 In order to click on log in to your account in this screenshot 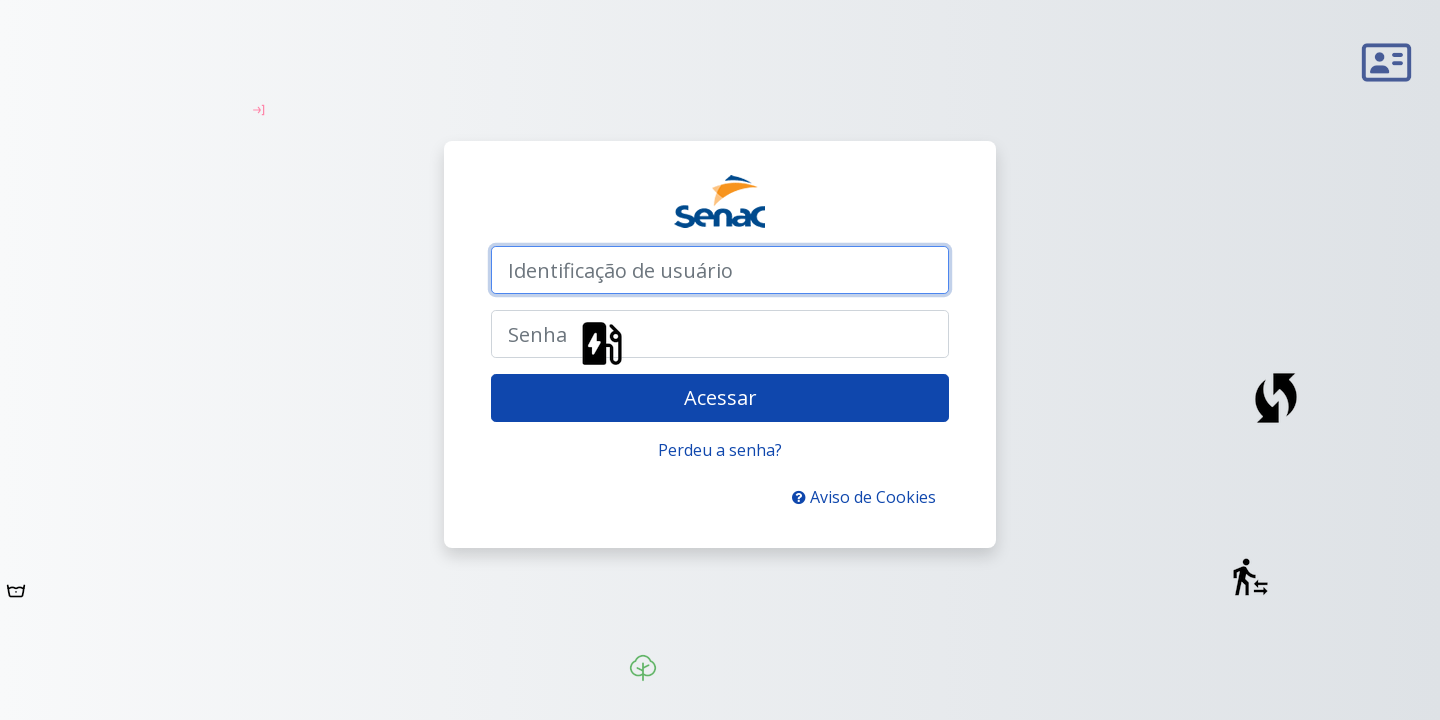, I will do `click(259, 110)`.